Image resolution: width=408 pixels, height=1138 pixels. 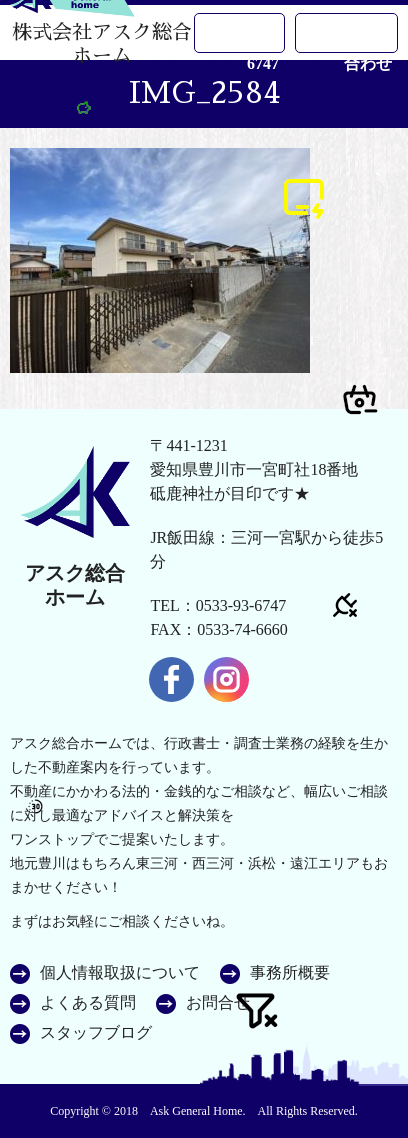 I want to click on set timer for 30 seconds or minutes, so click(x=35, y=806).